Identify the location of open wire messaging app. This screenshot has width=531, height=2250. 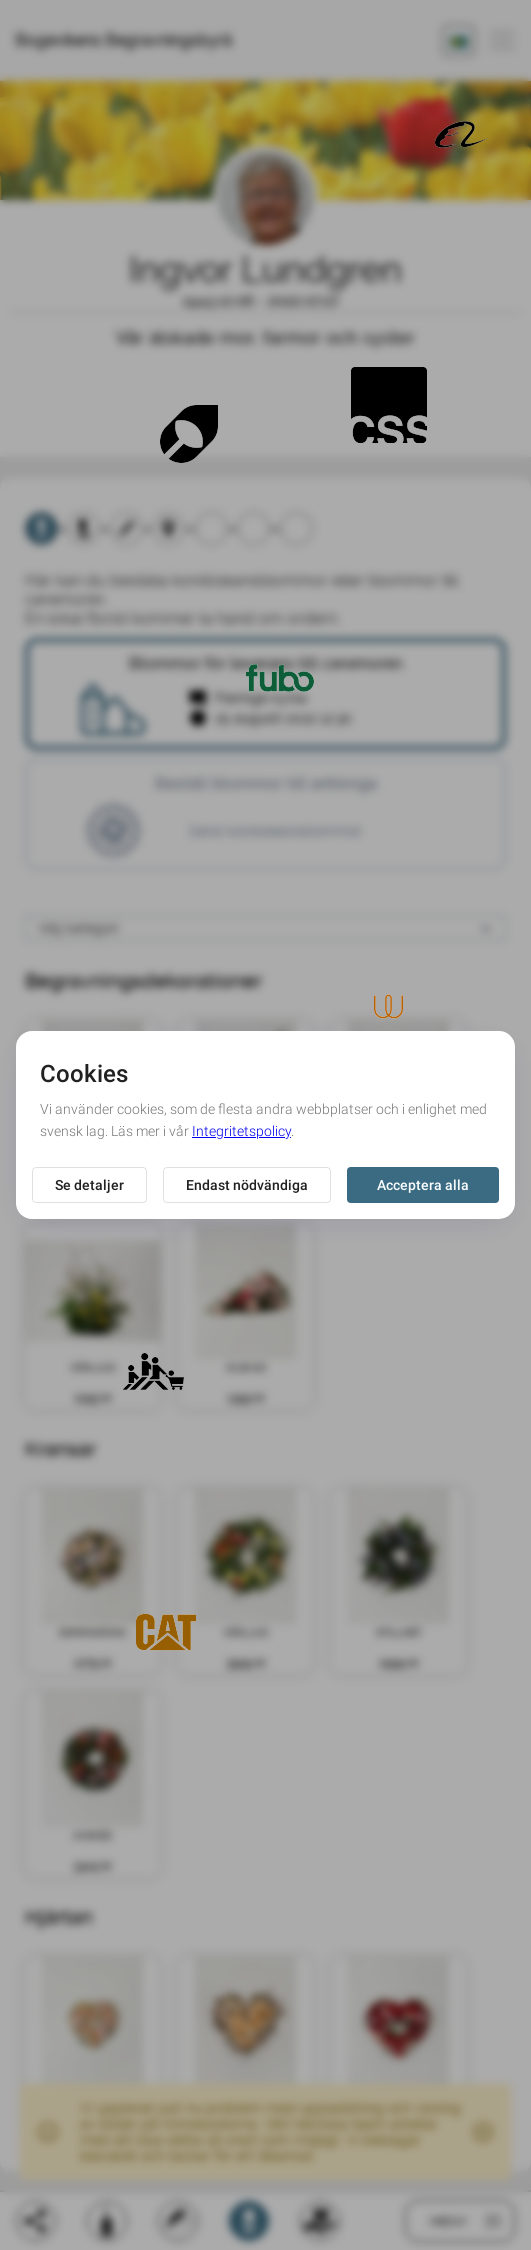
(388, 1006).